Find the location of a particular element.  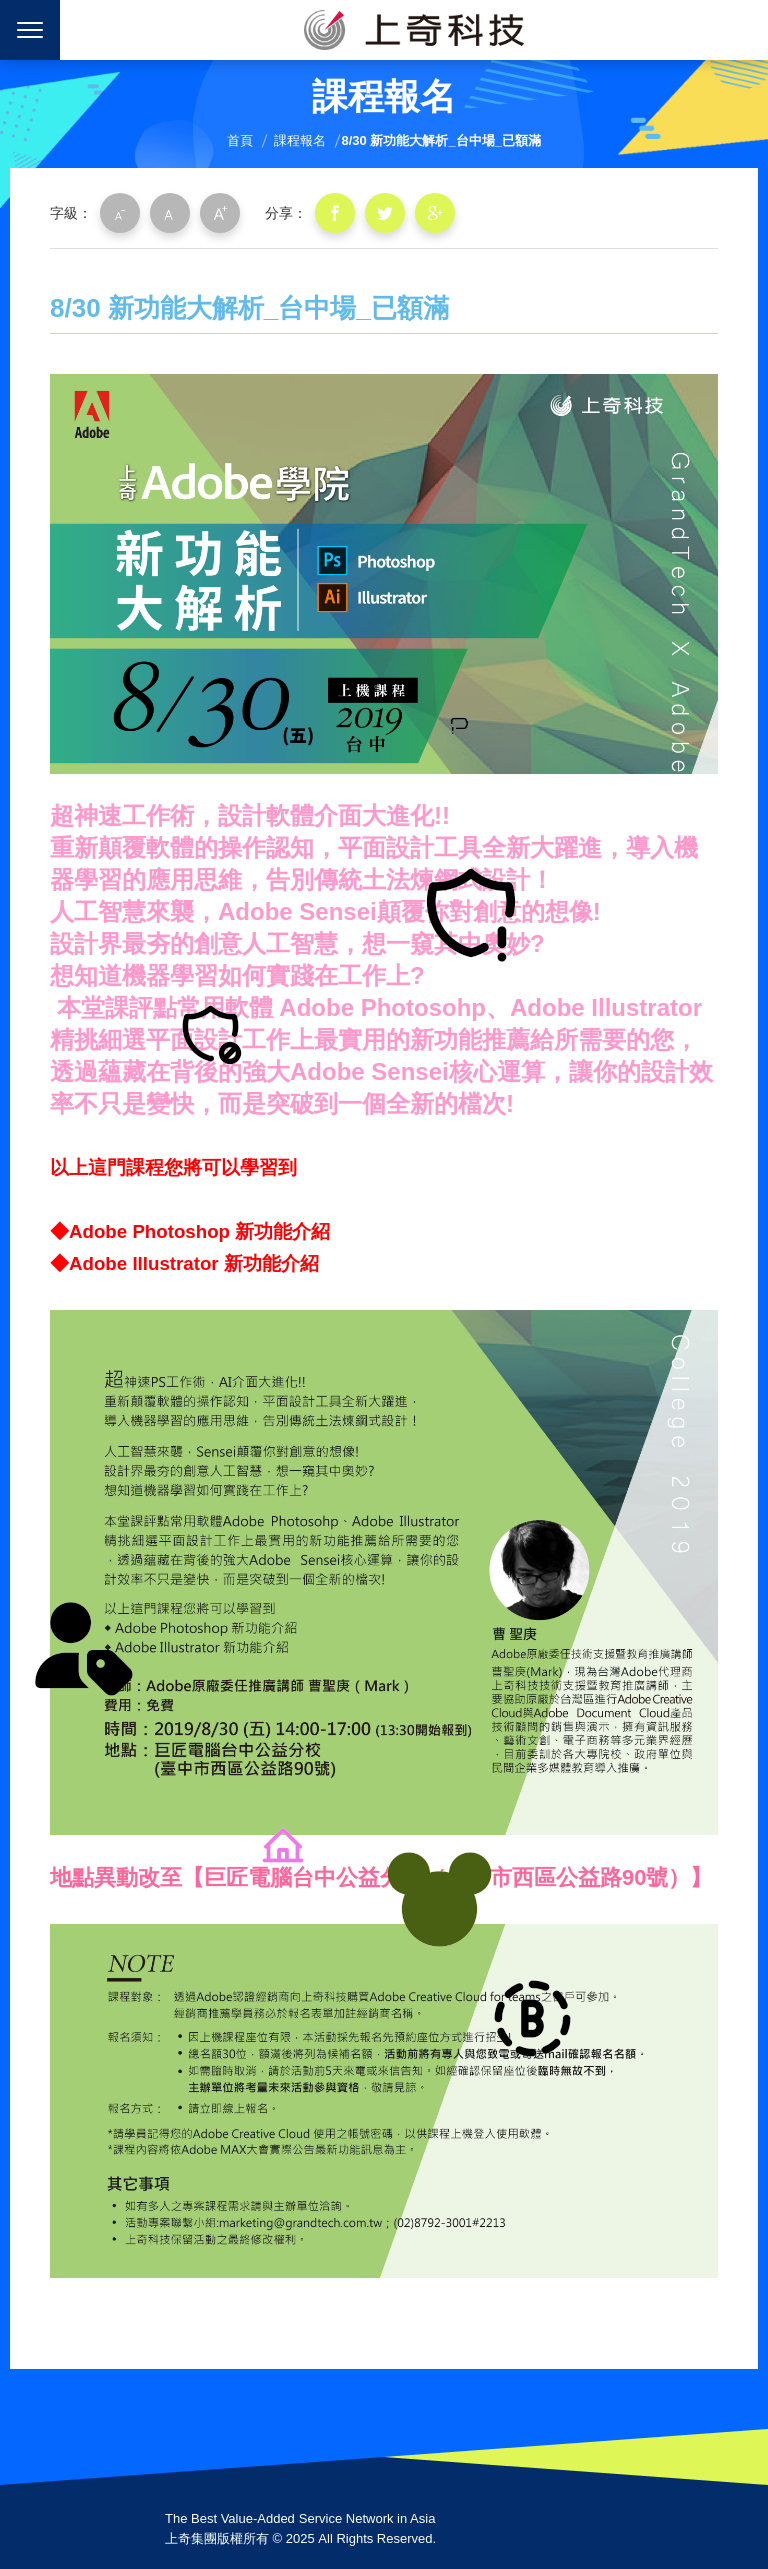

access disney content or services is located at coordinates (439, 1899).